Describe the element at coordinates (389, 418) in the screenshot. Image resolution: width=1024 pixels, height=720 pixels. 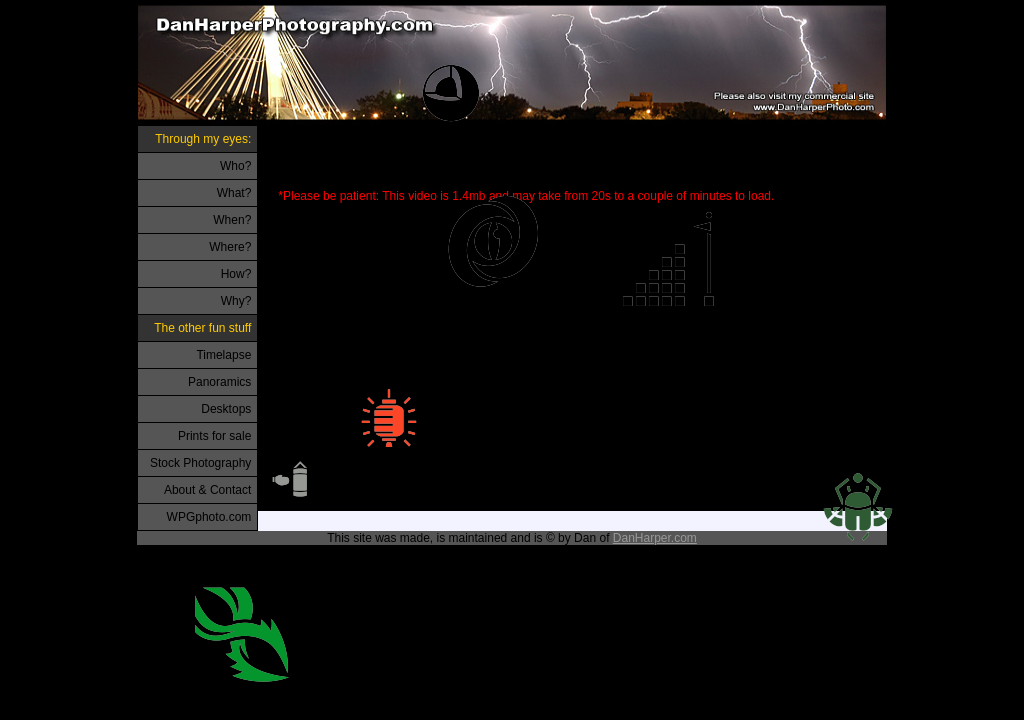
I see `access asian or lunar new year themed content` at that location.